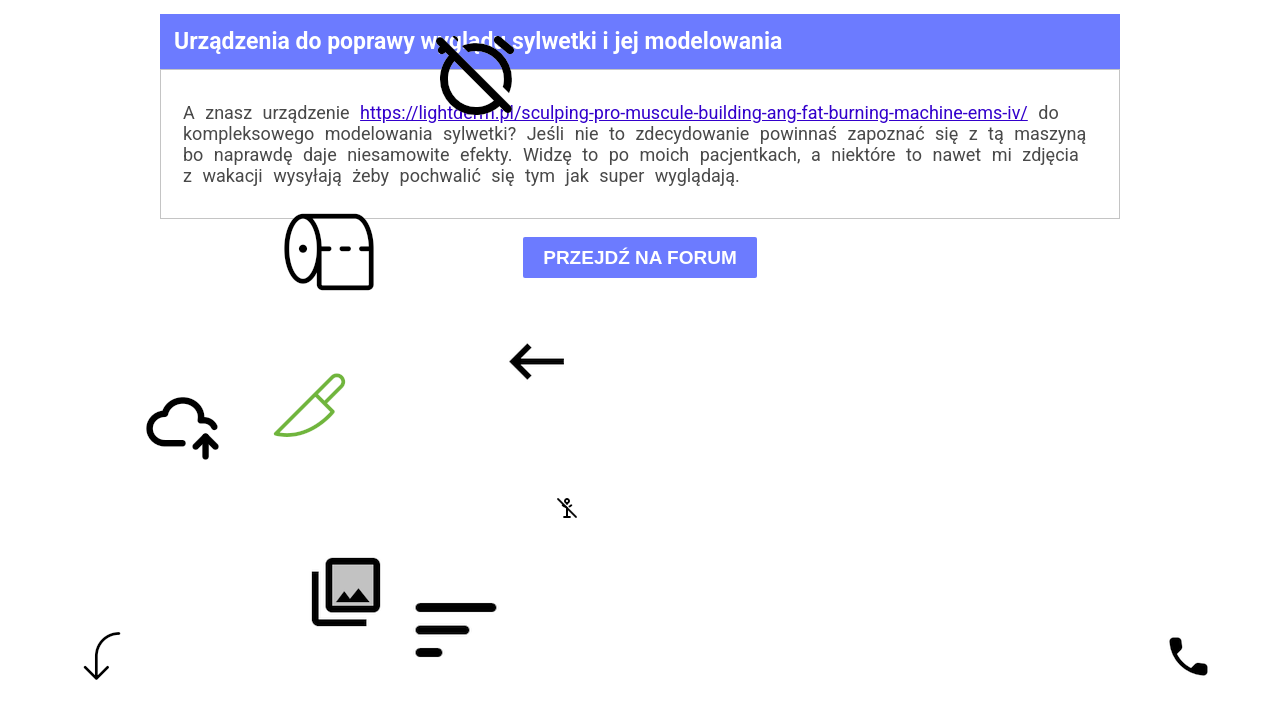 Image resolution: width=1280 pixels, height=720 pixels. I want to click on make a phone call, so click(1188, 656).